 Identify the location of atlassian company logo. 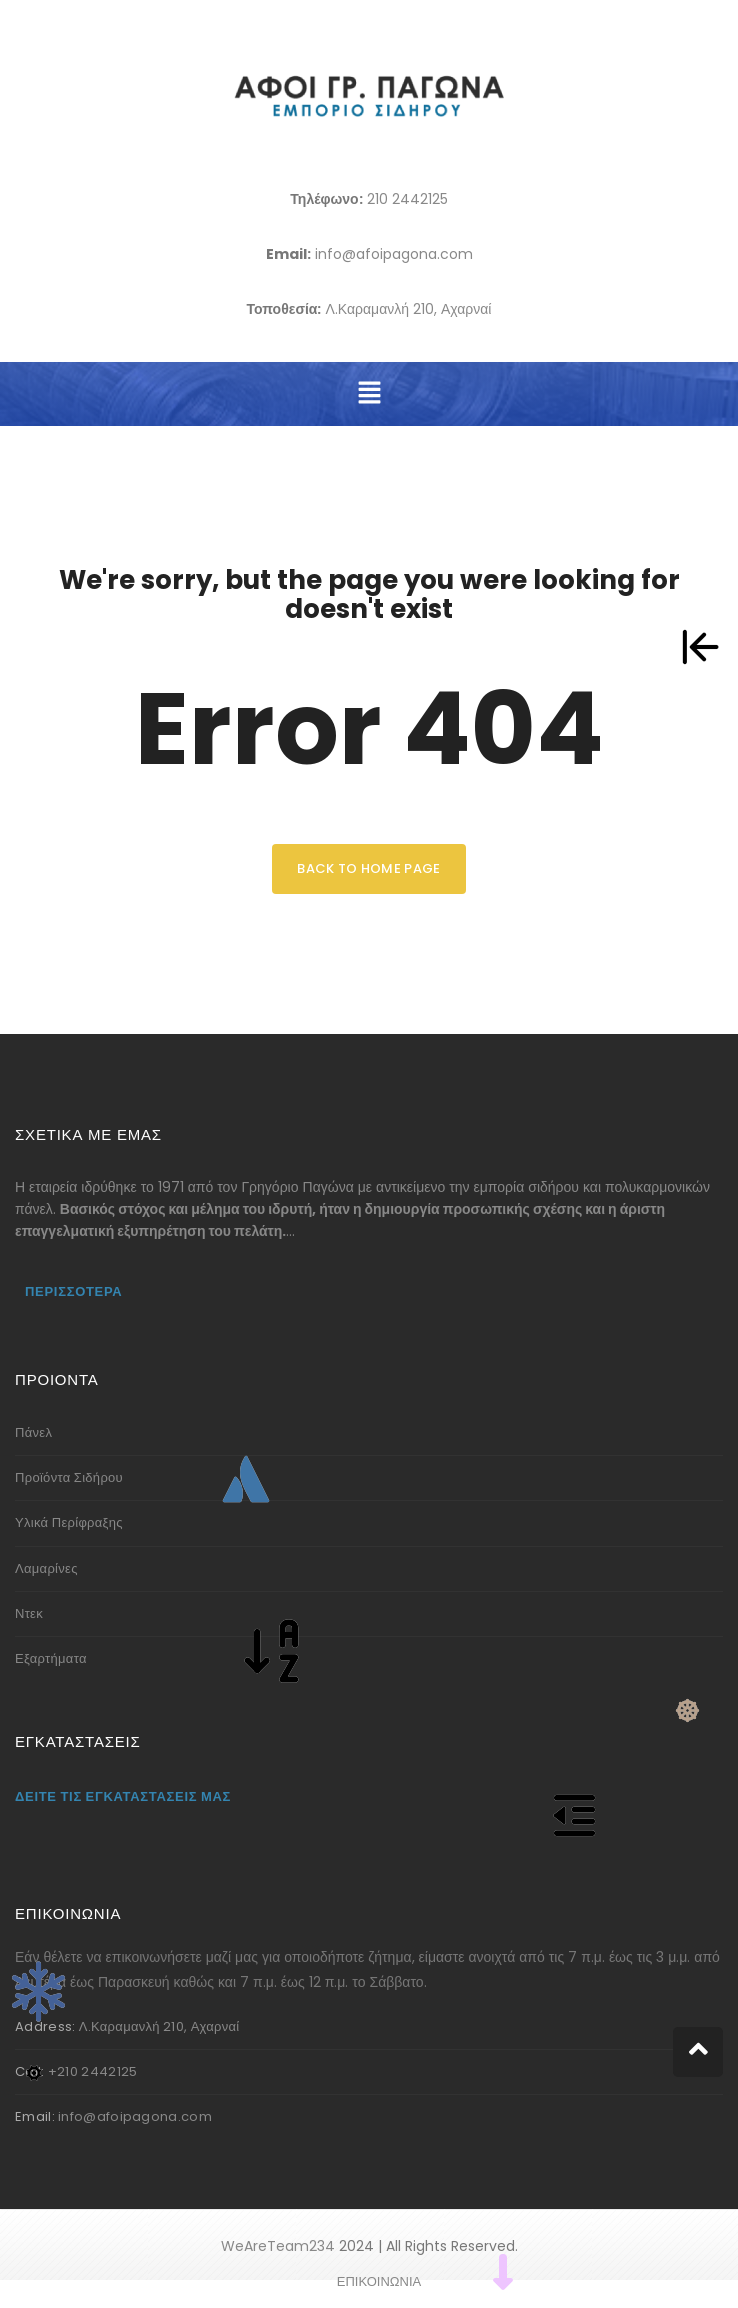
(246, 1479).